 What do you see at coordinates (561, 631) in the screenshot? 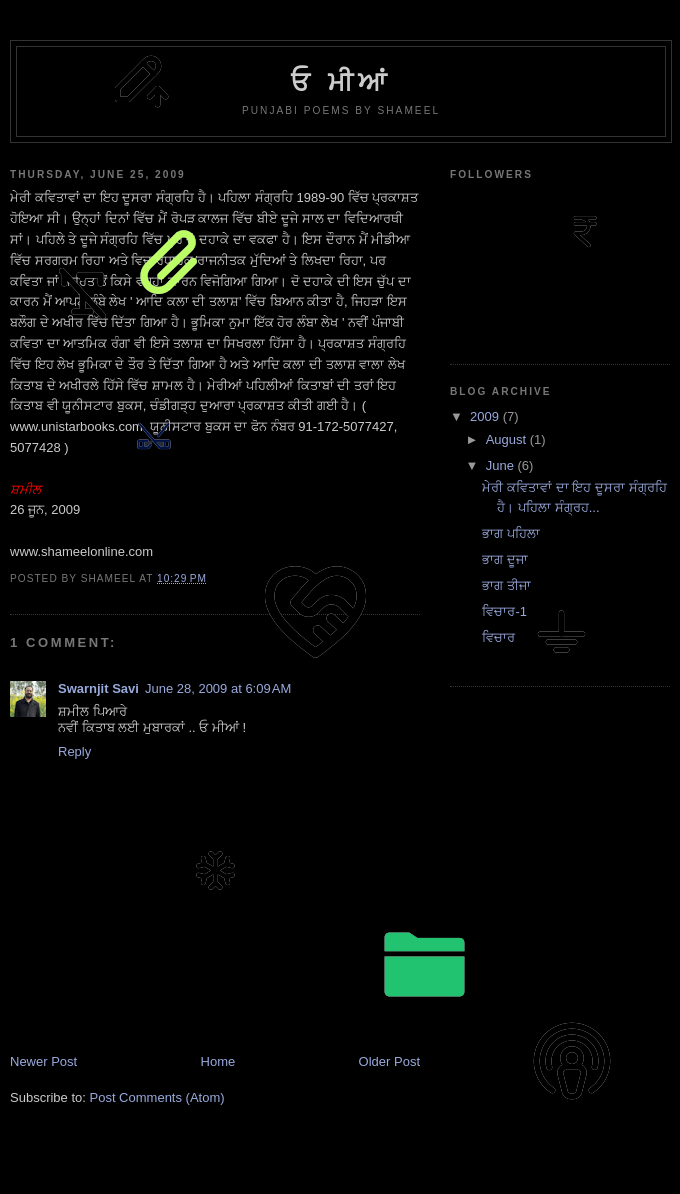
I see `indicates electrical ground connection in circuit diagrams` at bounding box center [561, 631].